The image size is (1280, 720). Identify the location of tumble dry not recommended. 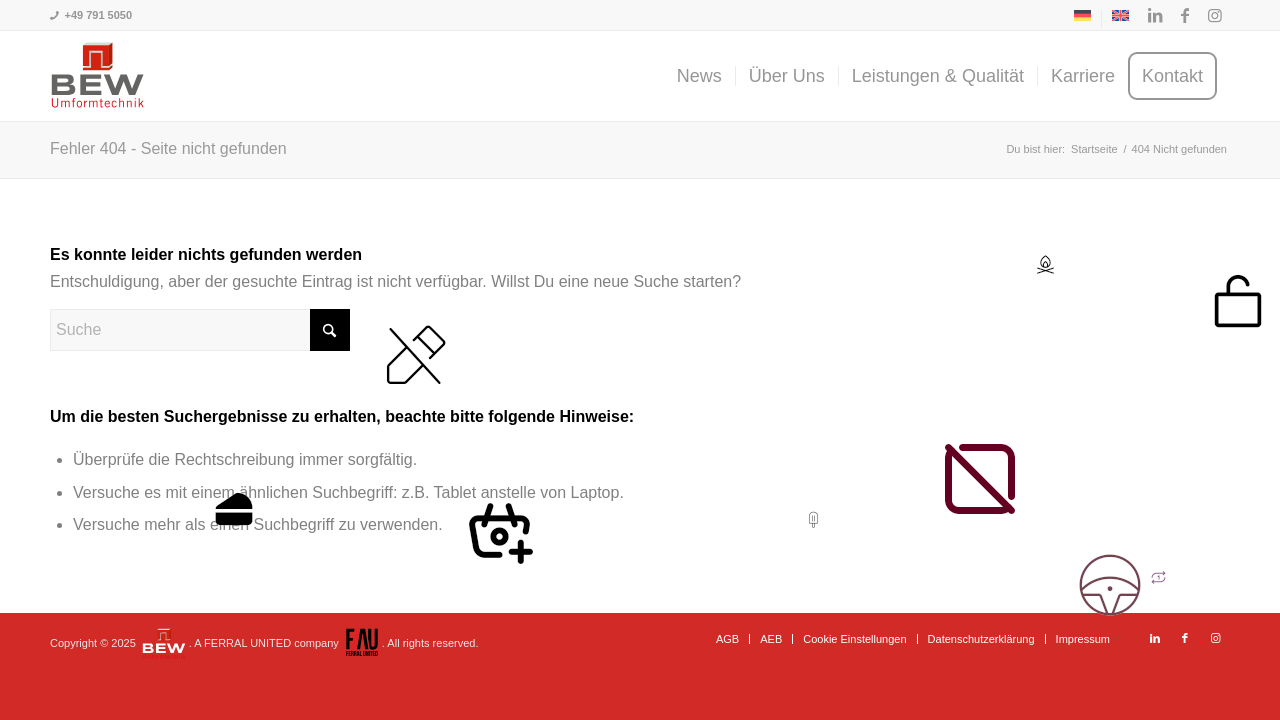
(980, 479).